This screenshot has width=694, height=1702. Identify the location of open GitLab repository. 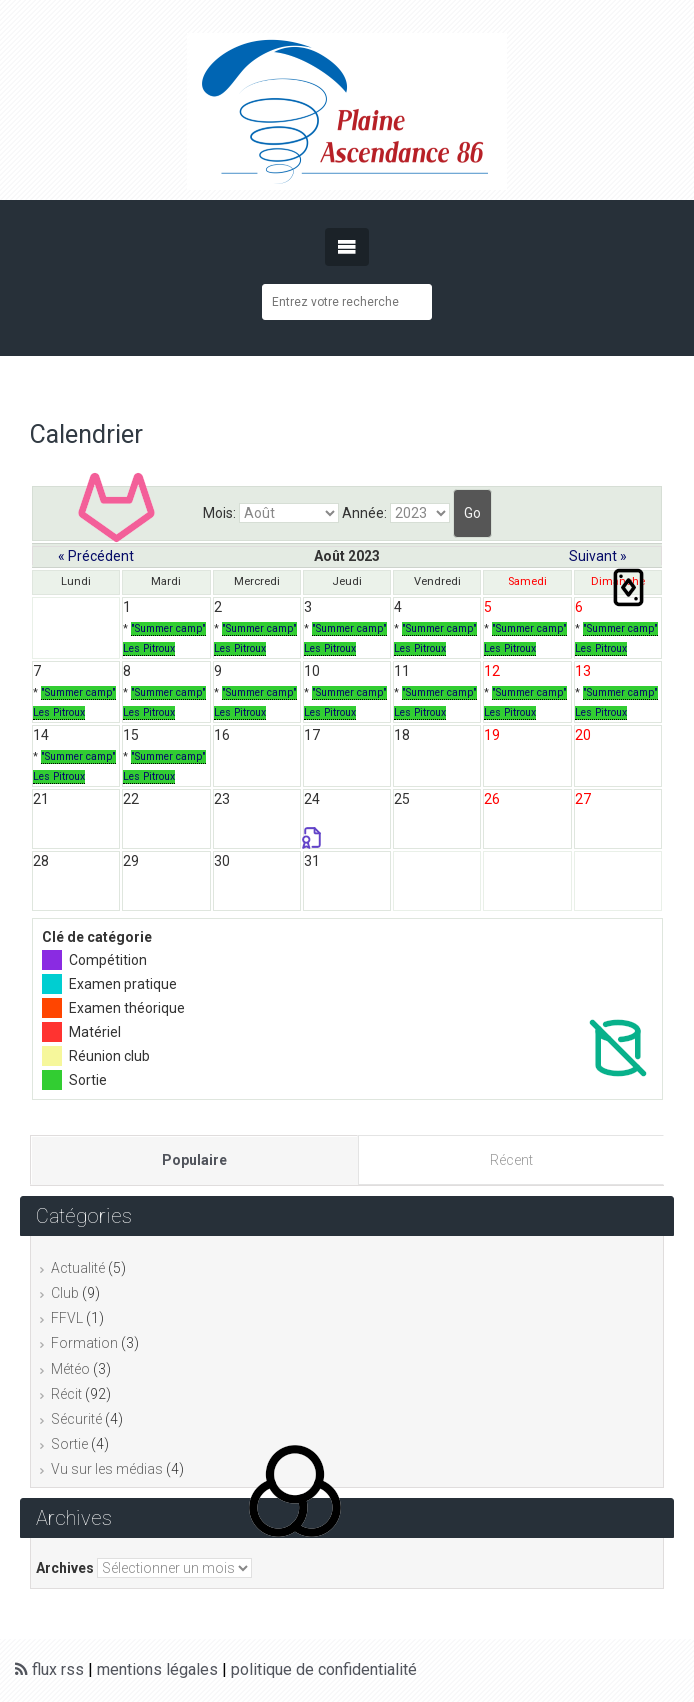
(116, 507).